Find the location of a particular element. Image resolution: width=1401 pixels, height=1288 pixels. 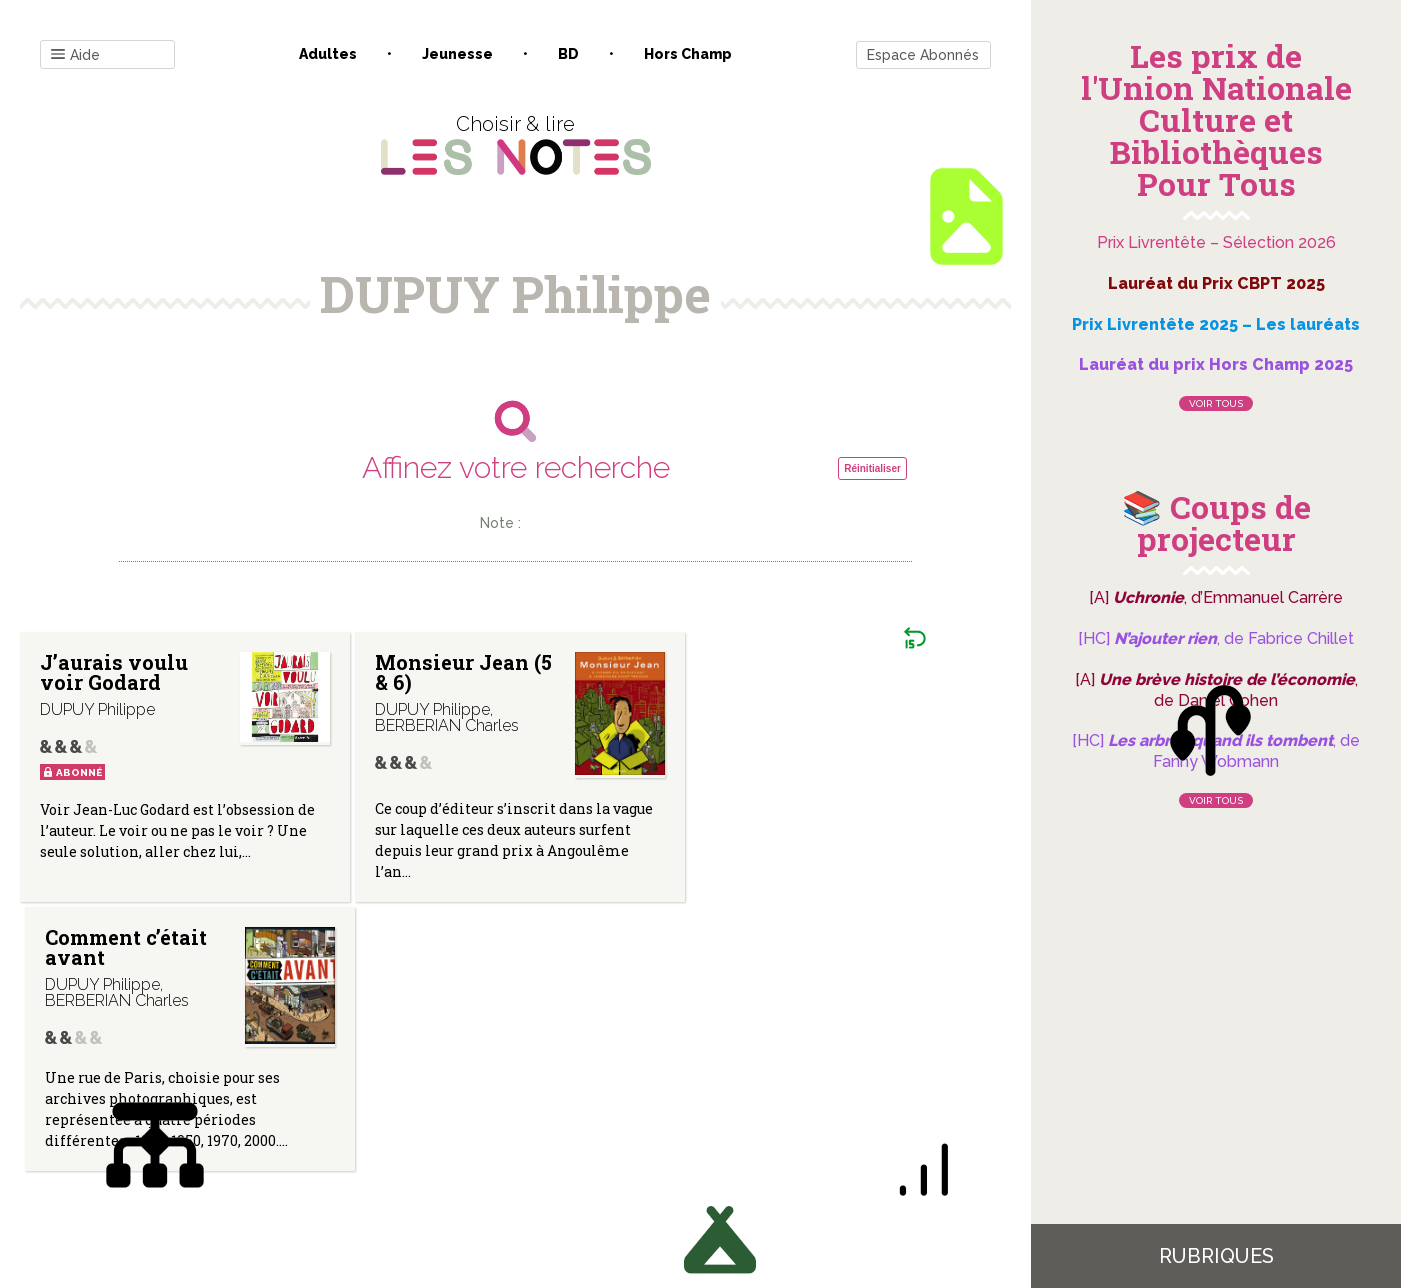

indicates medium cellular signal strength is located at coordinates (949, 1155).